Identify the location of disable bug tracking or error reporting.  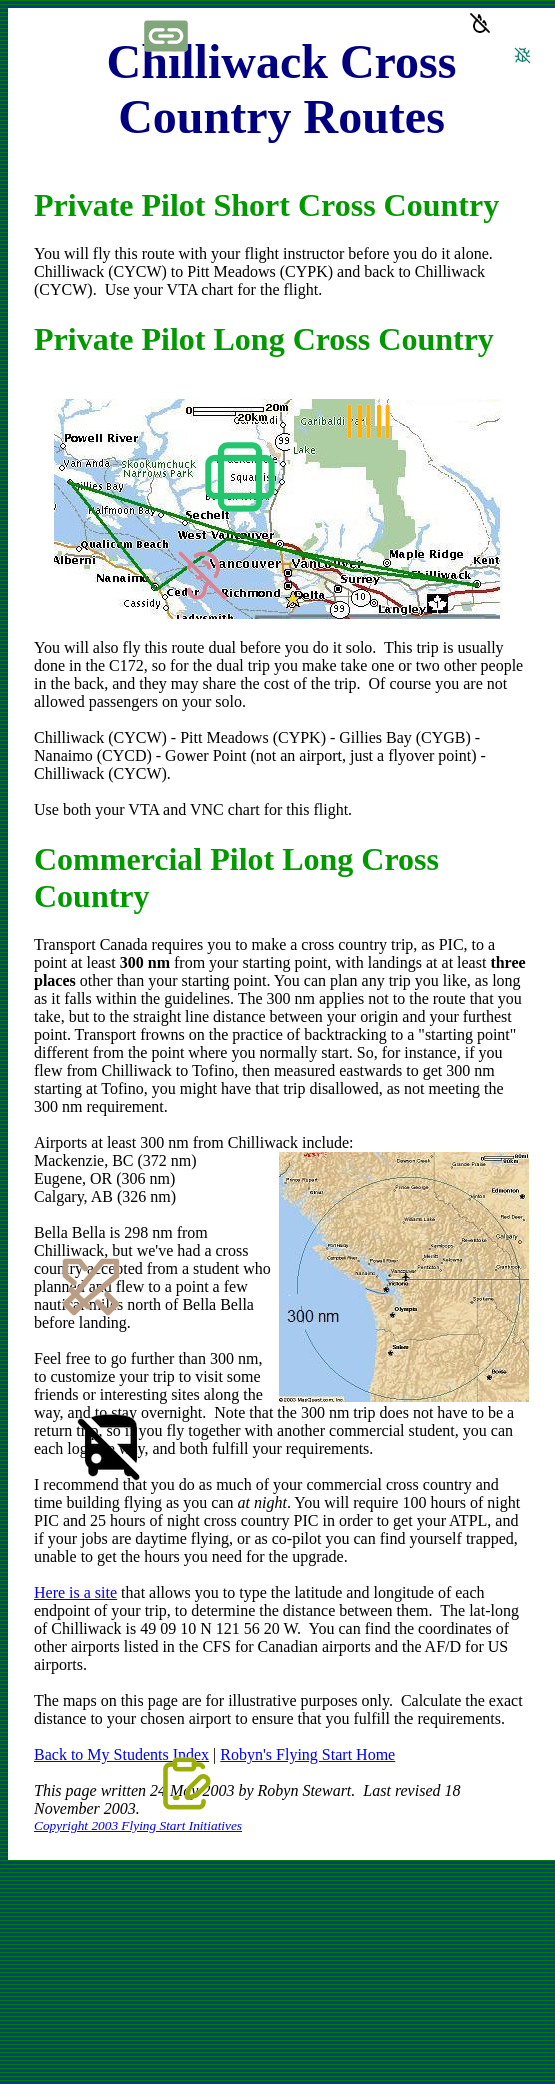
(522, 55).